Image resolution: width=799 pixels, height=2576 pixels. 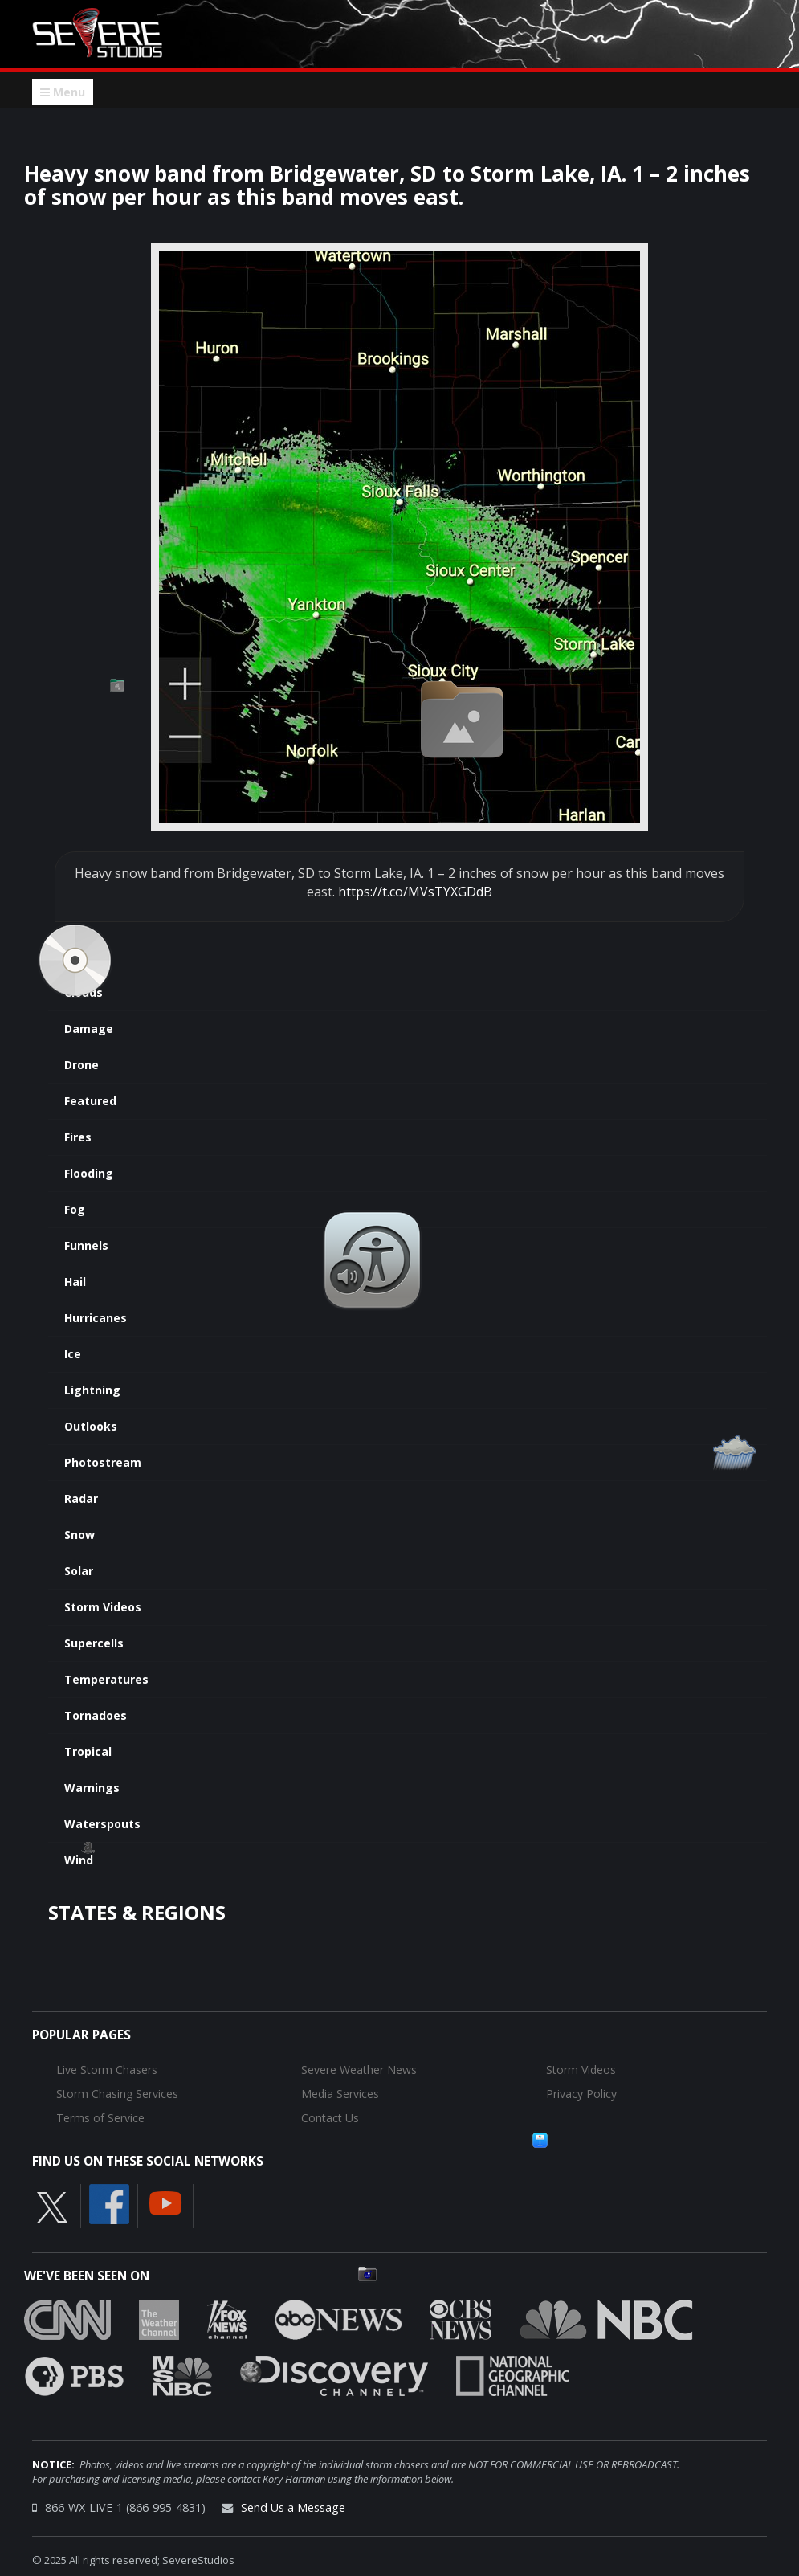 What do you see at coordinates (88, 1847) in the screenshot?
I see `open the amazon store app` at bounding box center [88, 1847].